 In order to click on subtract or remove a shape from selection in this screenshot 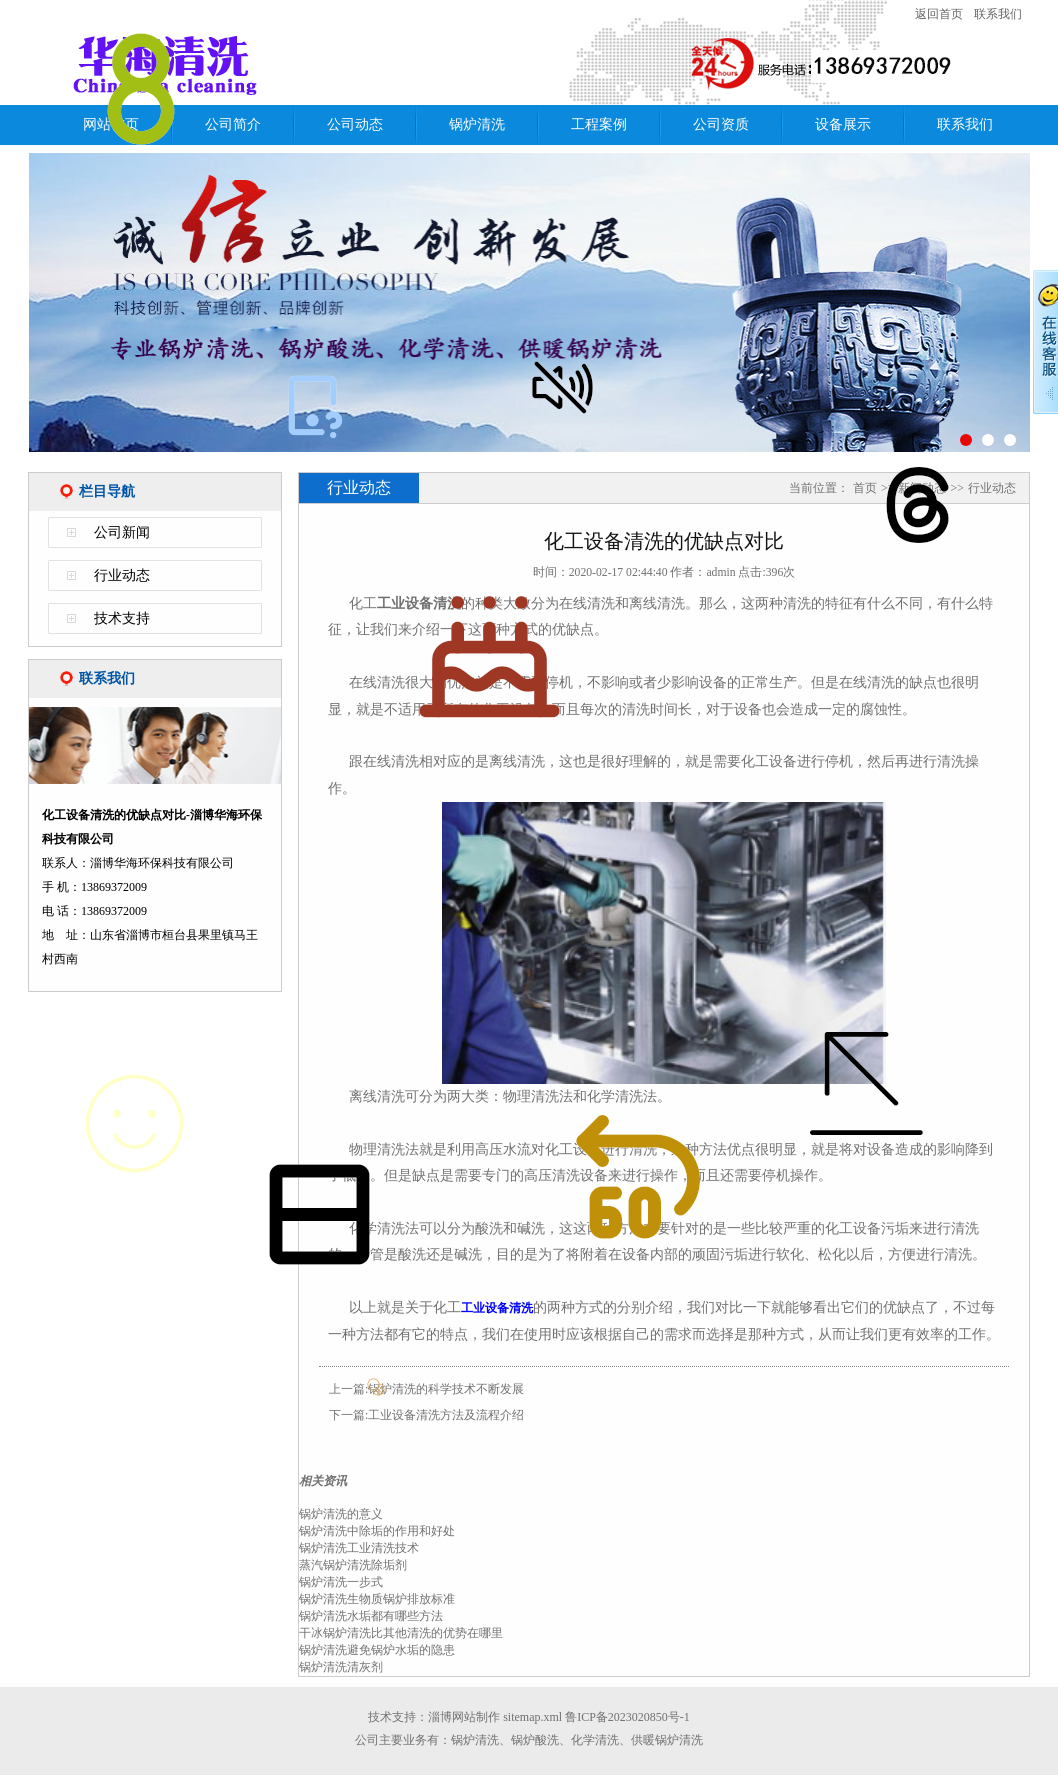, I will do `click(376, 1387)`.